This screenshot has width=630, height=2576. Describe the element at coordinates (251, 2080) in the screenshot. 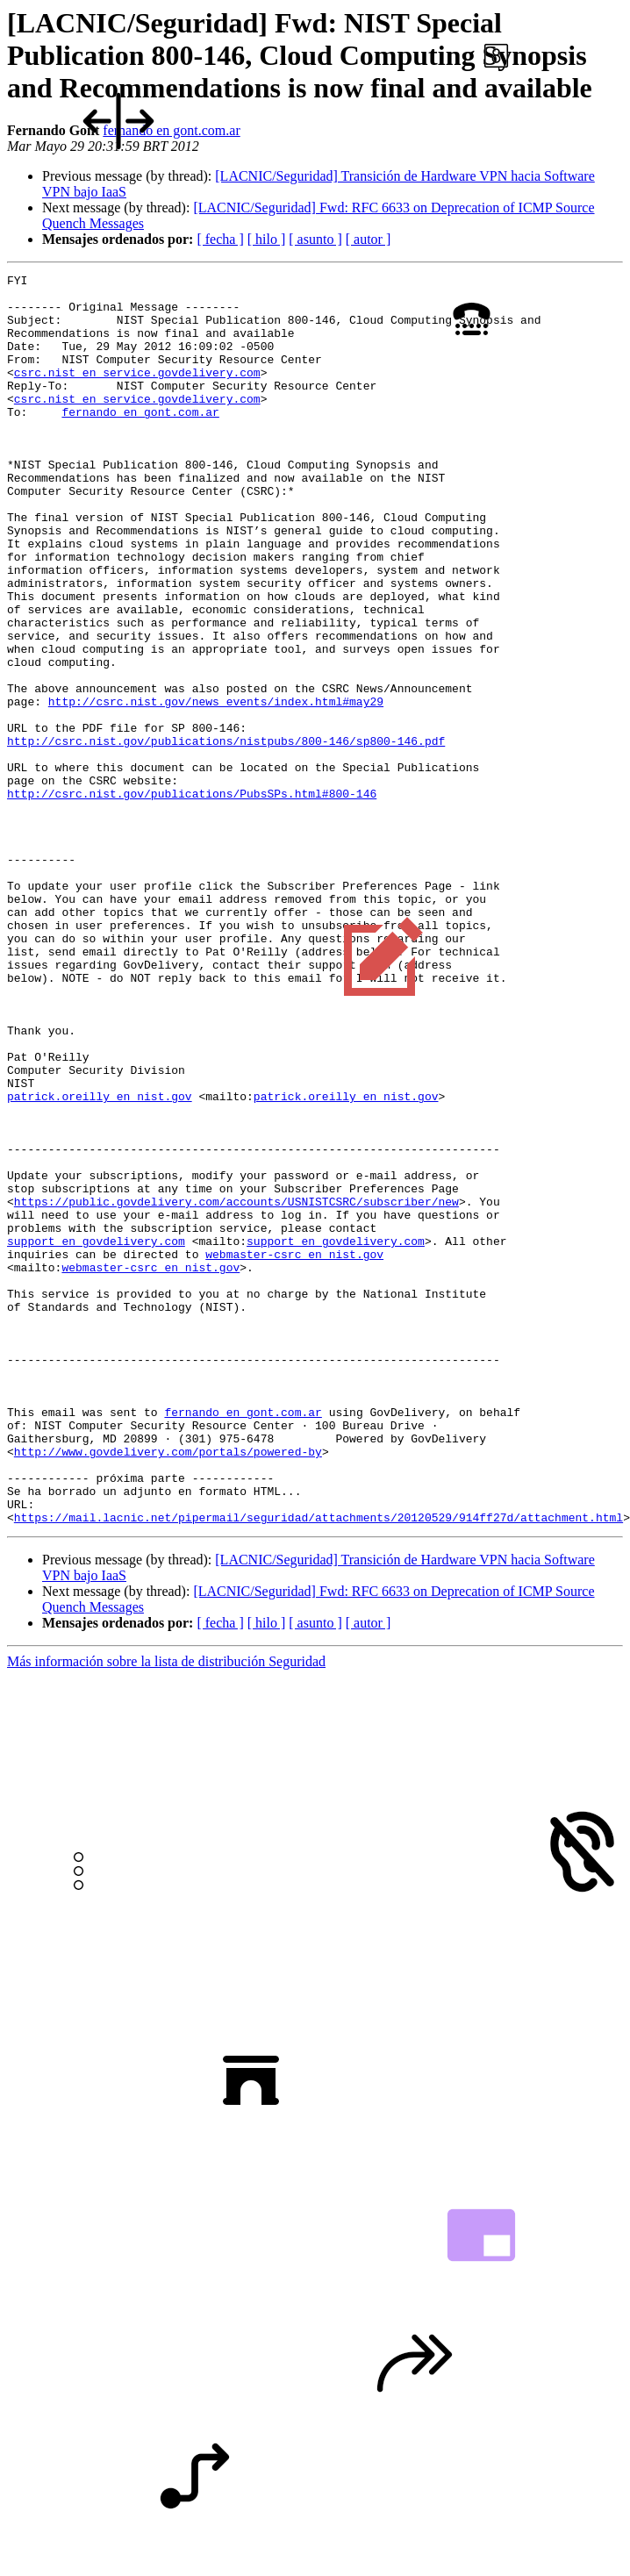

I see `view architectural landmarks or monuments` at that location.